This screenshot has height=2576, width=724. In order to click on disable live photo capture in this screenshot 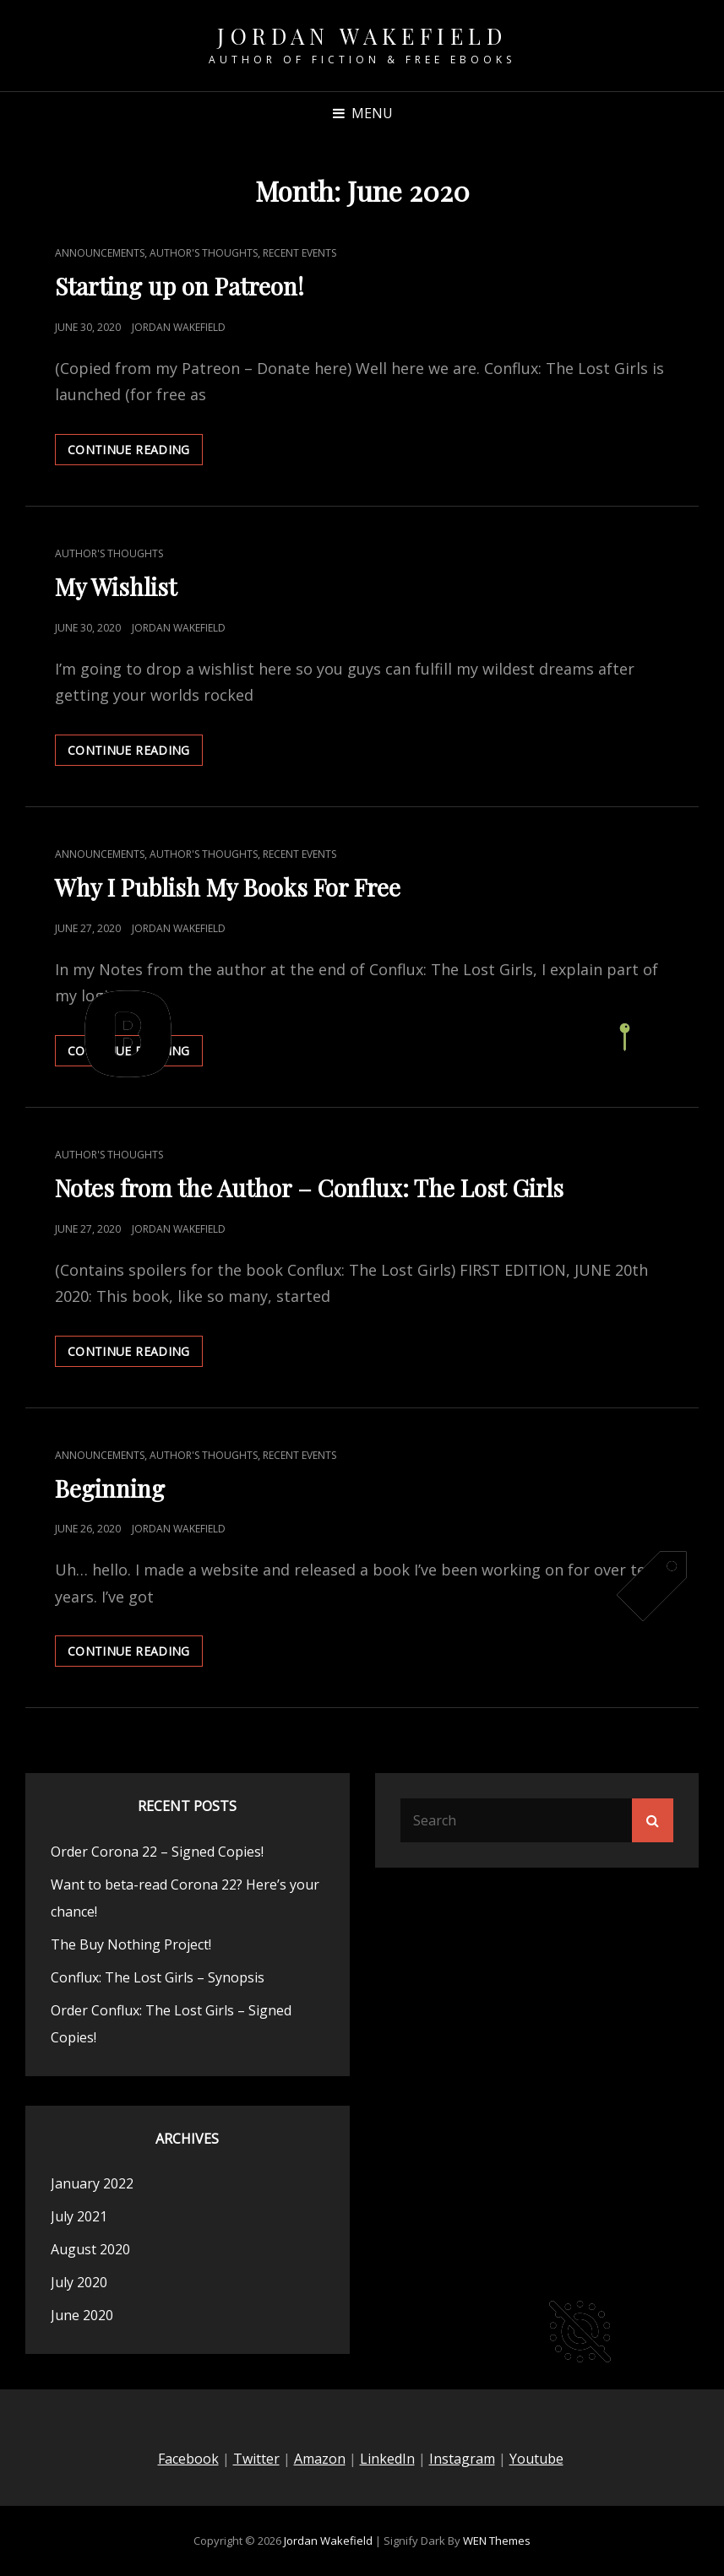, I will do `click(580, 2331)`.